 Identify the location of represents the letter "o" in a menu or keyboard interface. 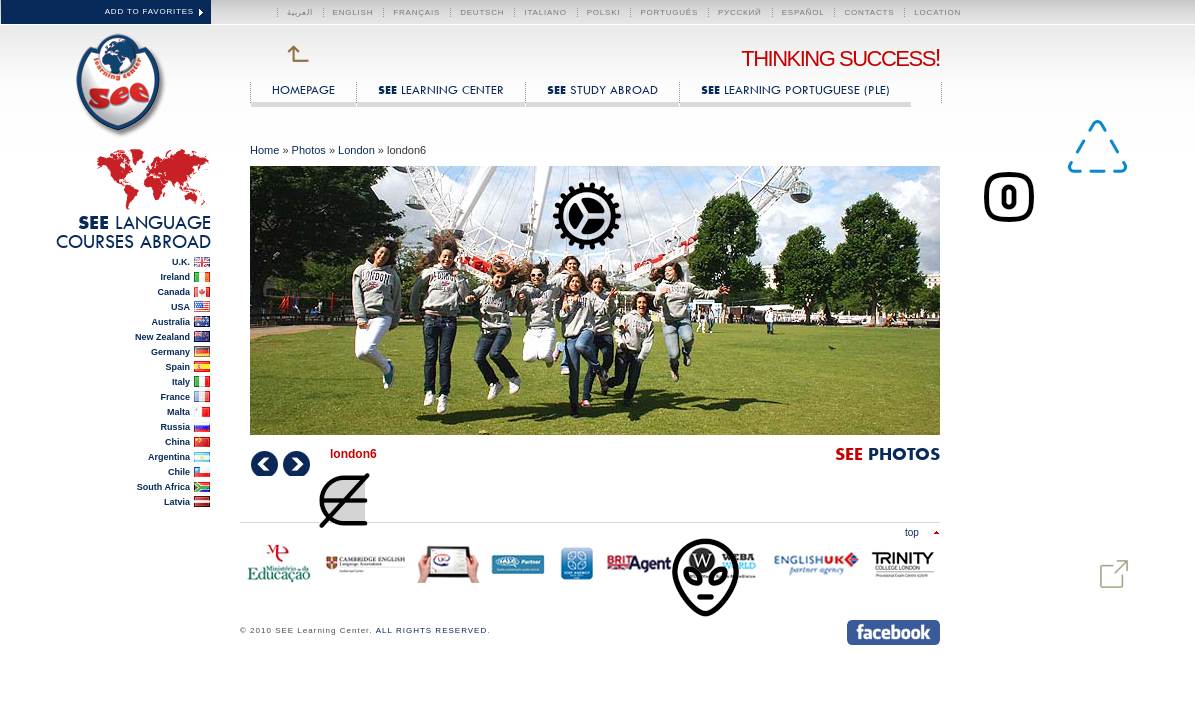
(1009, 197).